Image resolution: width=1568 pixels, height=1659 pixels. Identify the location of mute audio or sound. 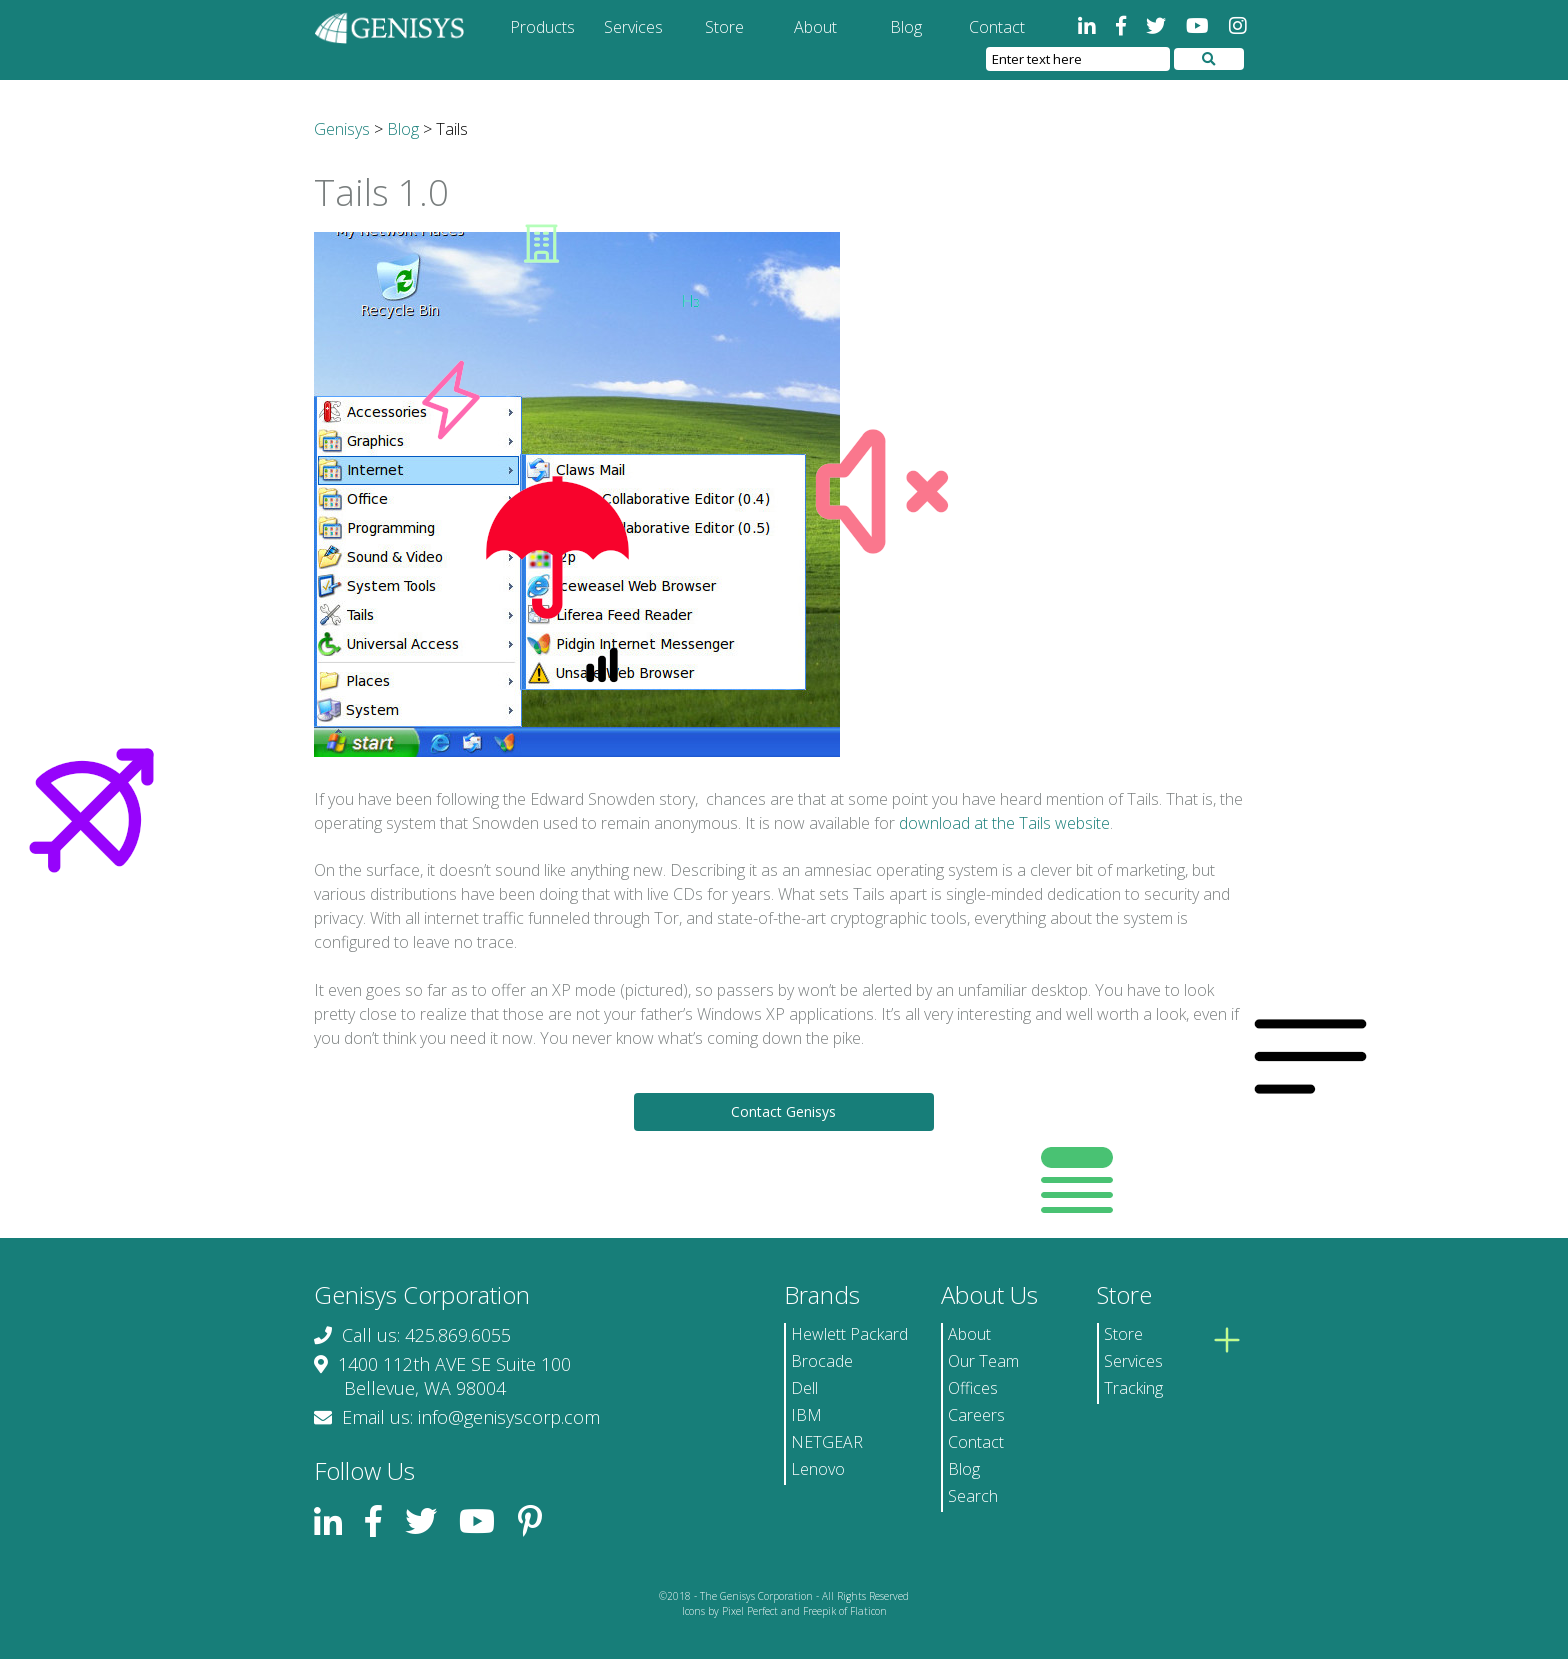
(885, 491).